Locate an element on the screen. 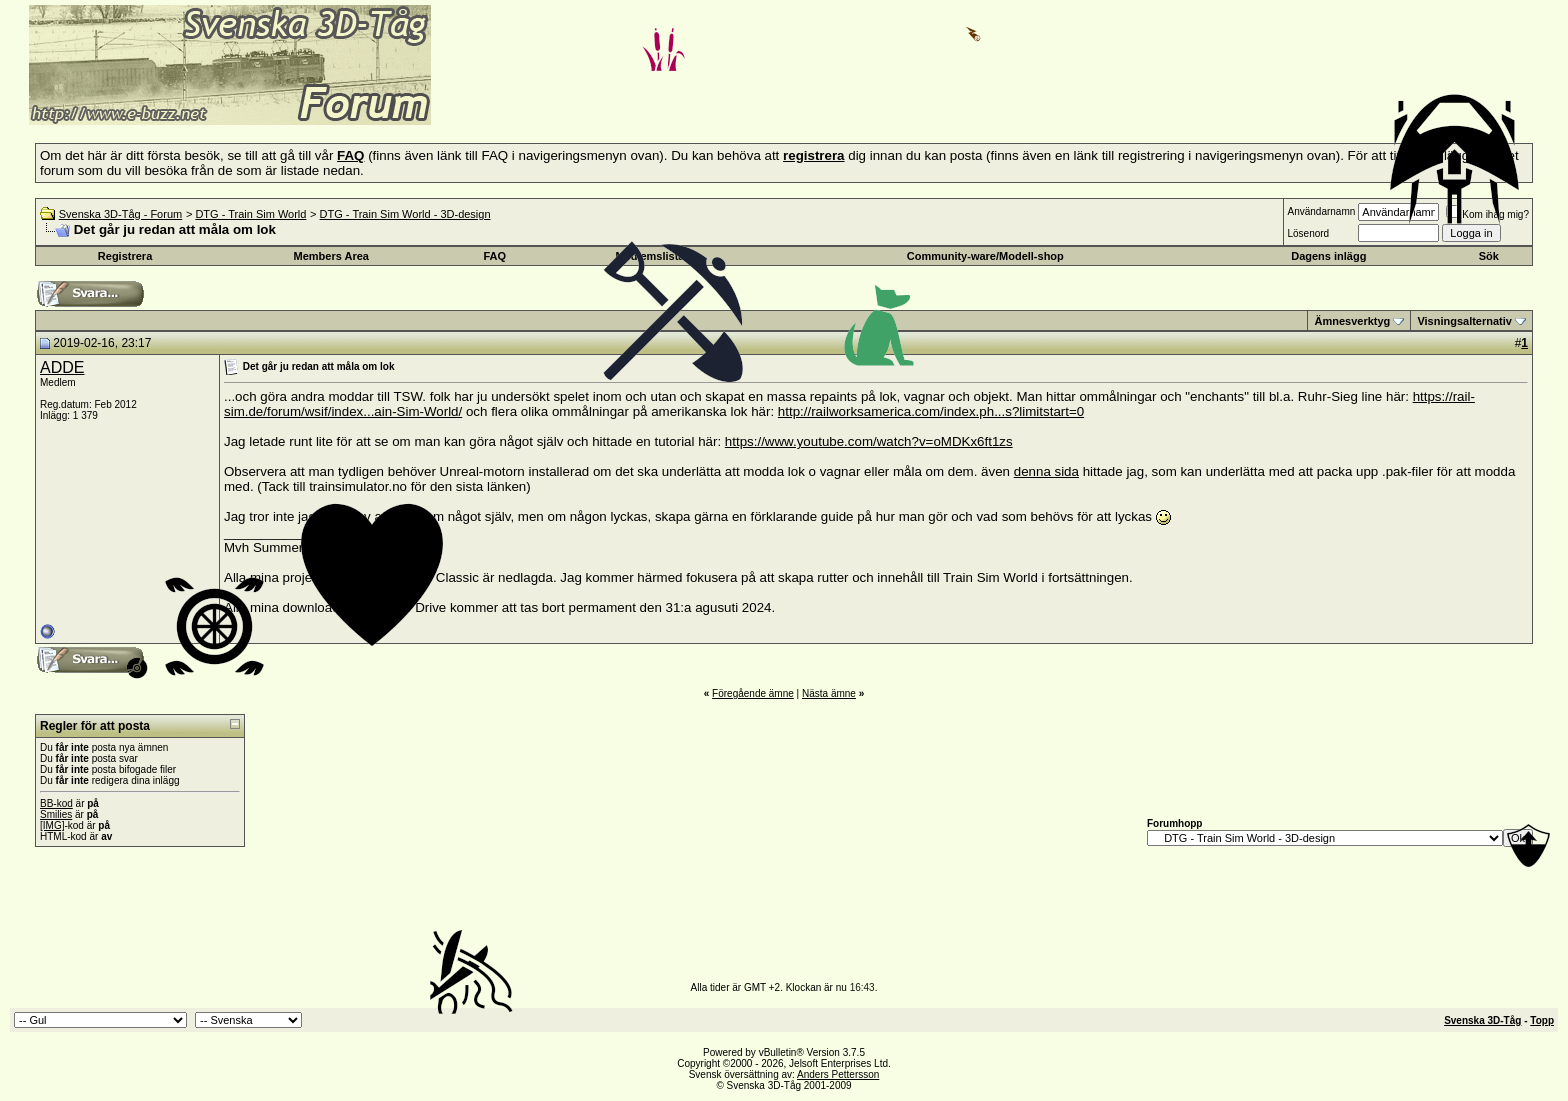 This screenshot has width=1568, height=1101. access pet or animal-related features is located at coordinates (879, 326).